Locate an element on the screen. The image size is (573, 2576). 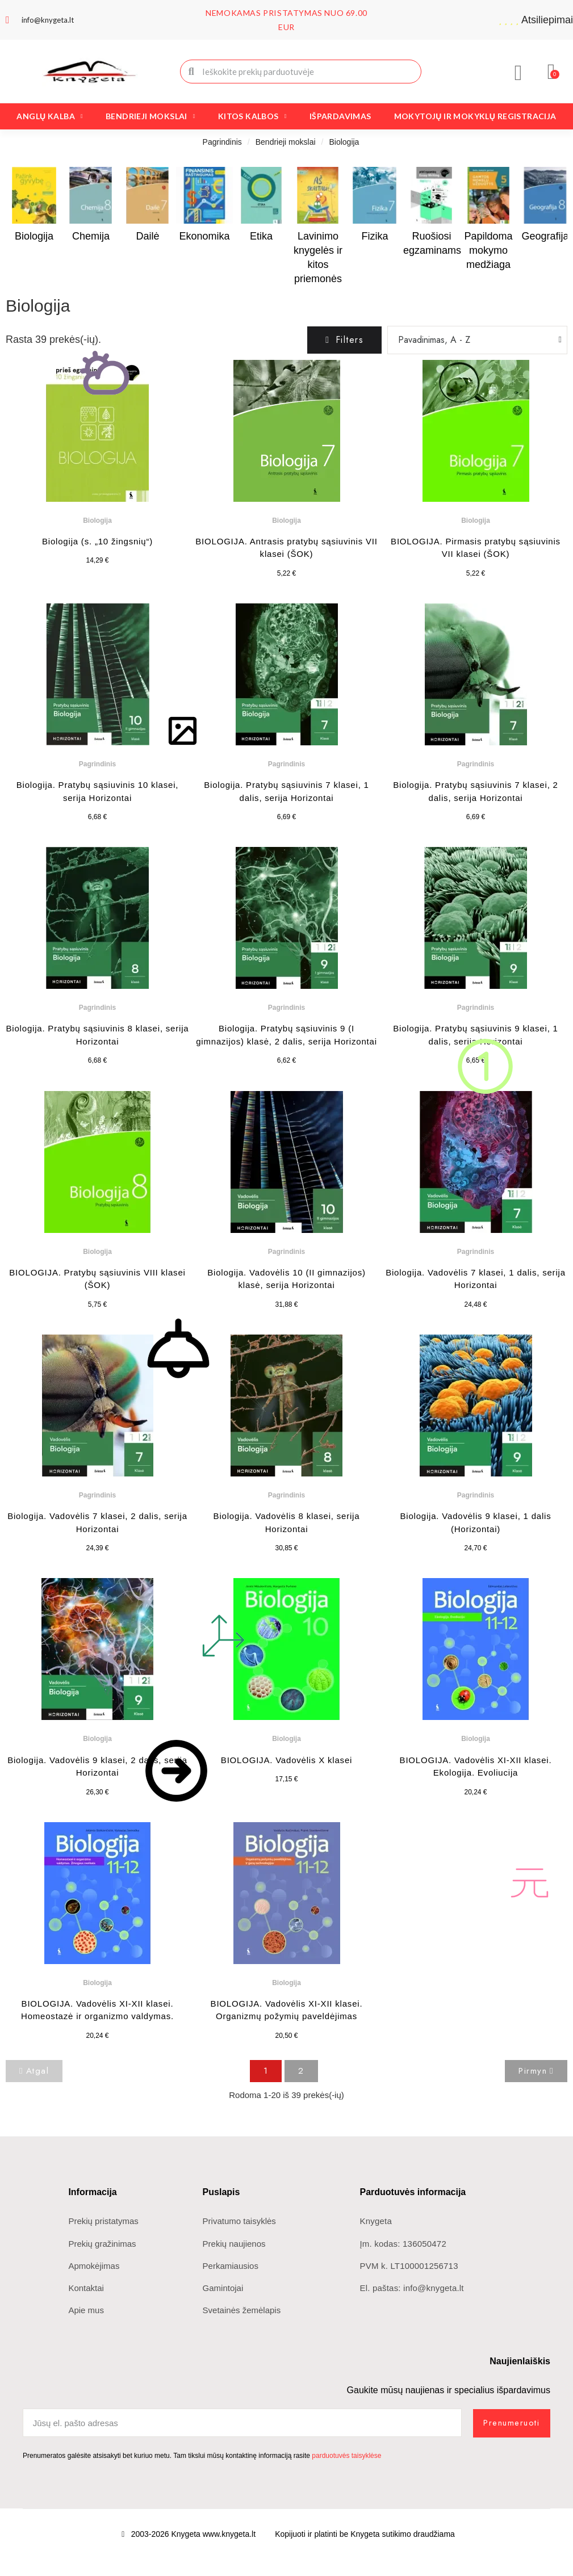
view price in chinese yuan is located at coordinates (529, 1883).